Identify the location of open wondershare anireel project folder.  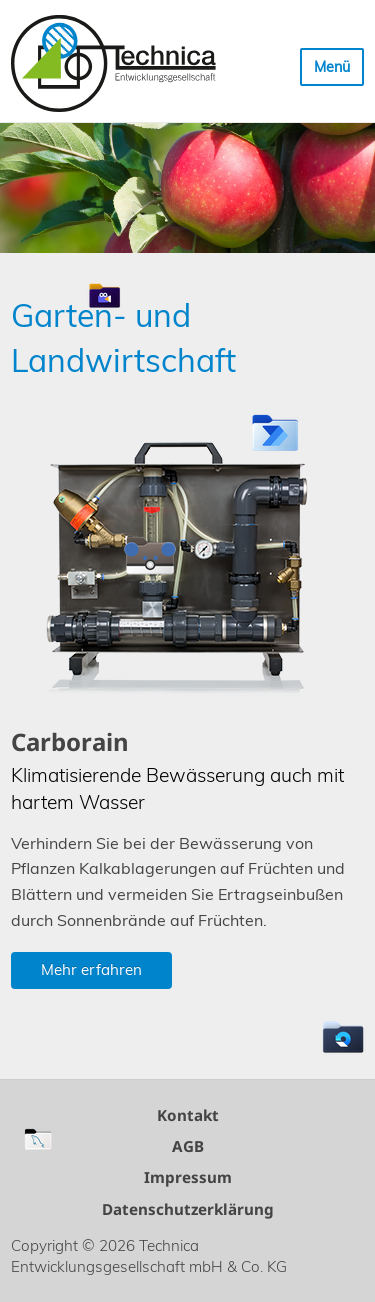
(104, 296).